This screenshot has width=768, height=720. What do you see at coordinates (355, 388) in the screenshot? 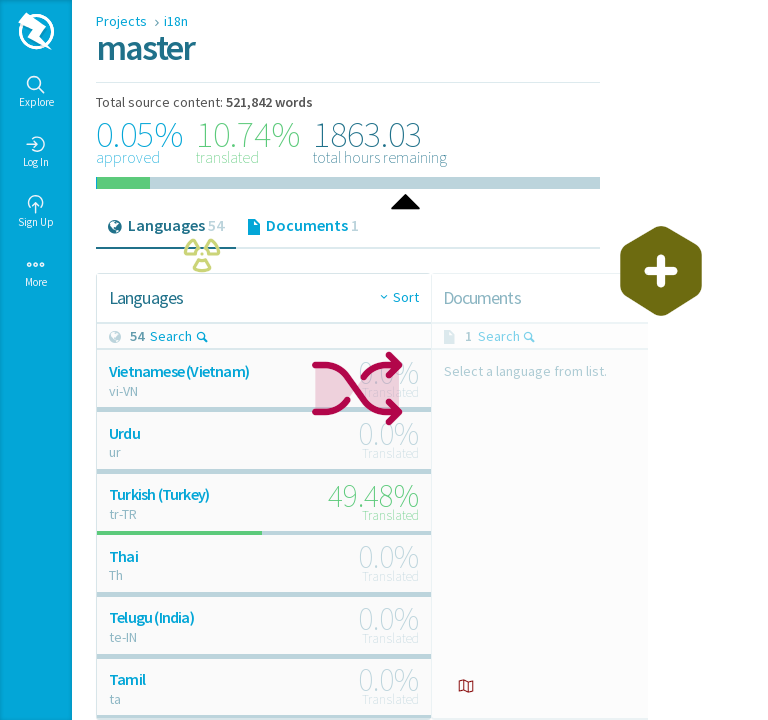
I see `shuffle playlist or queue order` at bounding box center [355, 388].